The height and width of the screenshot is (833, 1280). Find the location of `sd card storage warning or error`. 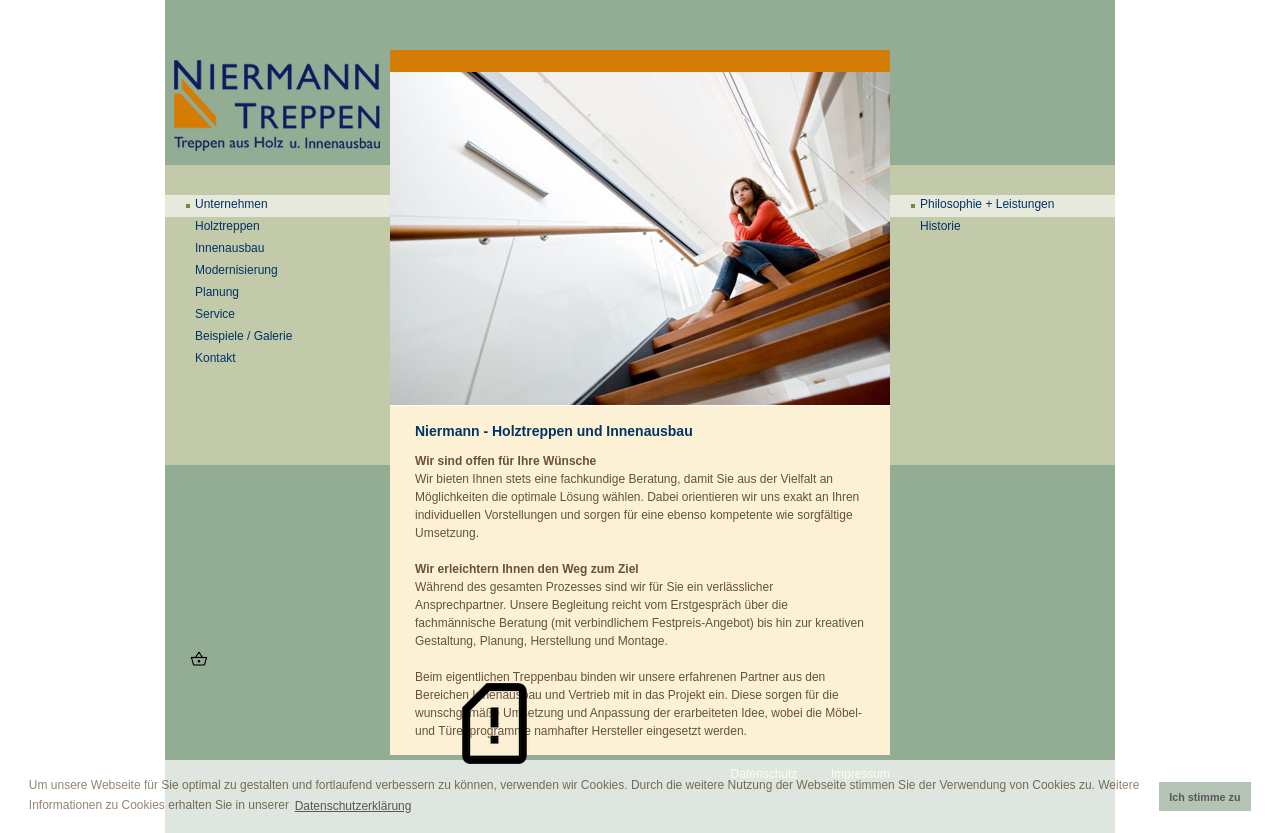

sd card storage warning or error is located at coordinates (494, 723).